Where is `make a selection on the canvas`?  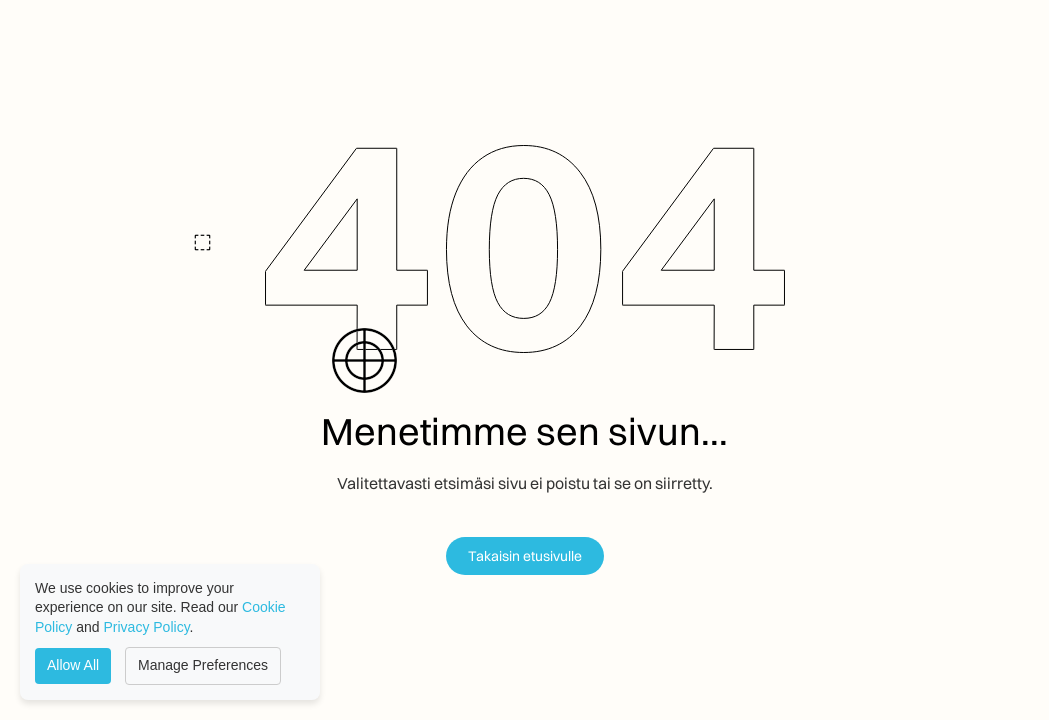
make a selection on the canvas is located at coordinates (202, 242).